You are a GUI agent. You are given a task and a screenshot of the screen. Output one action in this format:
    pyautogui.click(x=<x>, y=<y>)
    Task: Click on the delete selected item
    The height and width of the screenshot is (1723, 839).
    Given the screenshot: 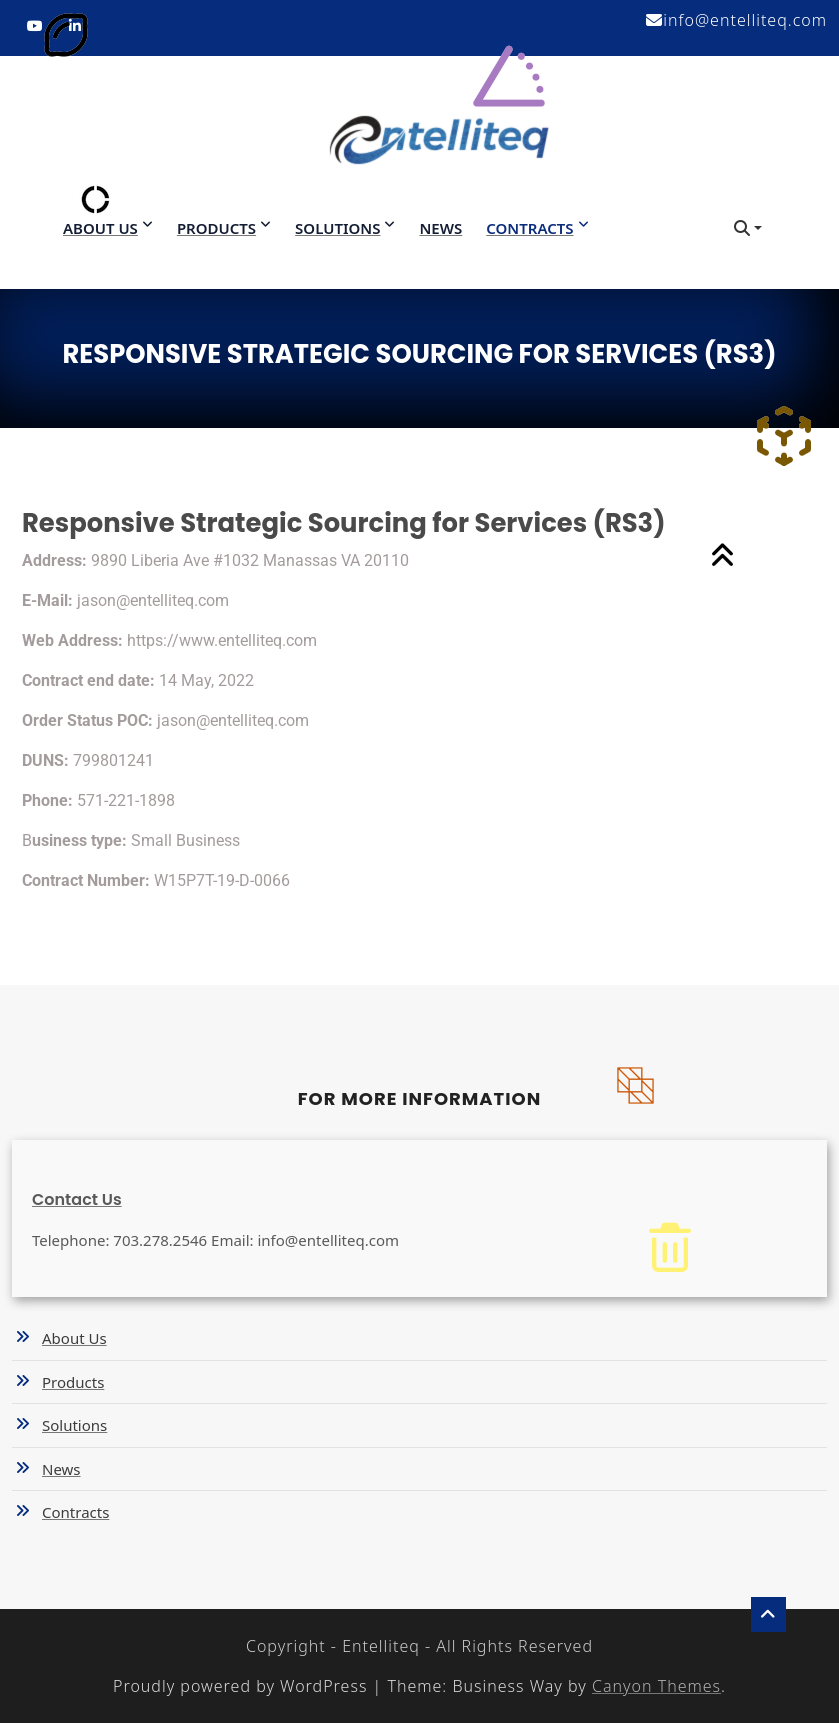 What is the action you would take?
    pyautogui.click(x=670, y=1248)
    